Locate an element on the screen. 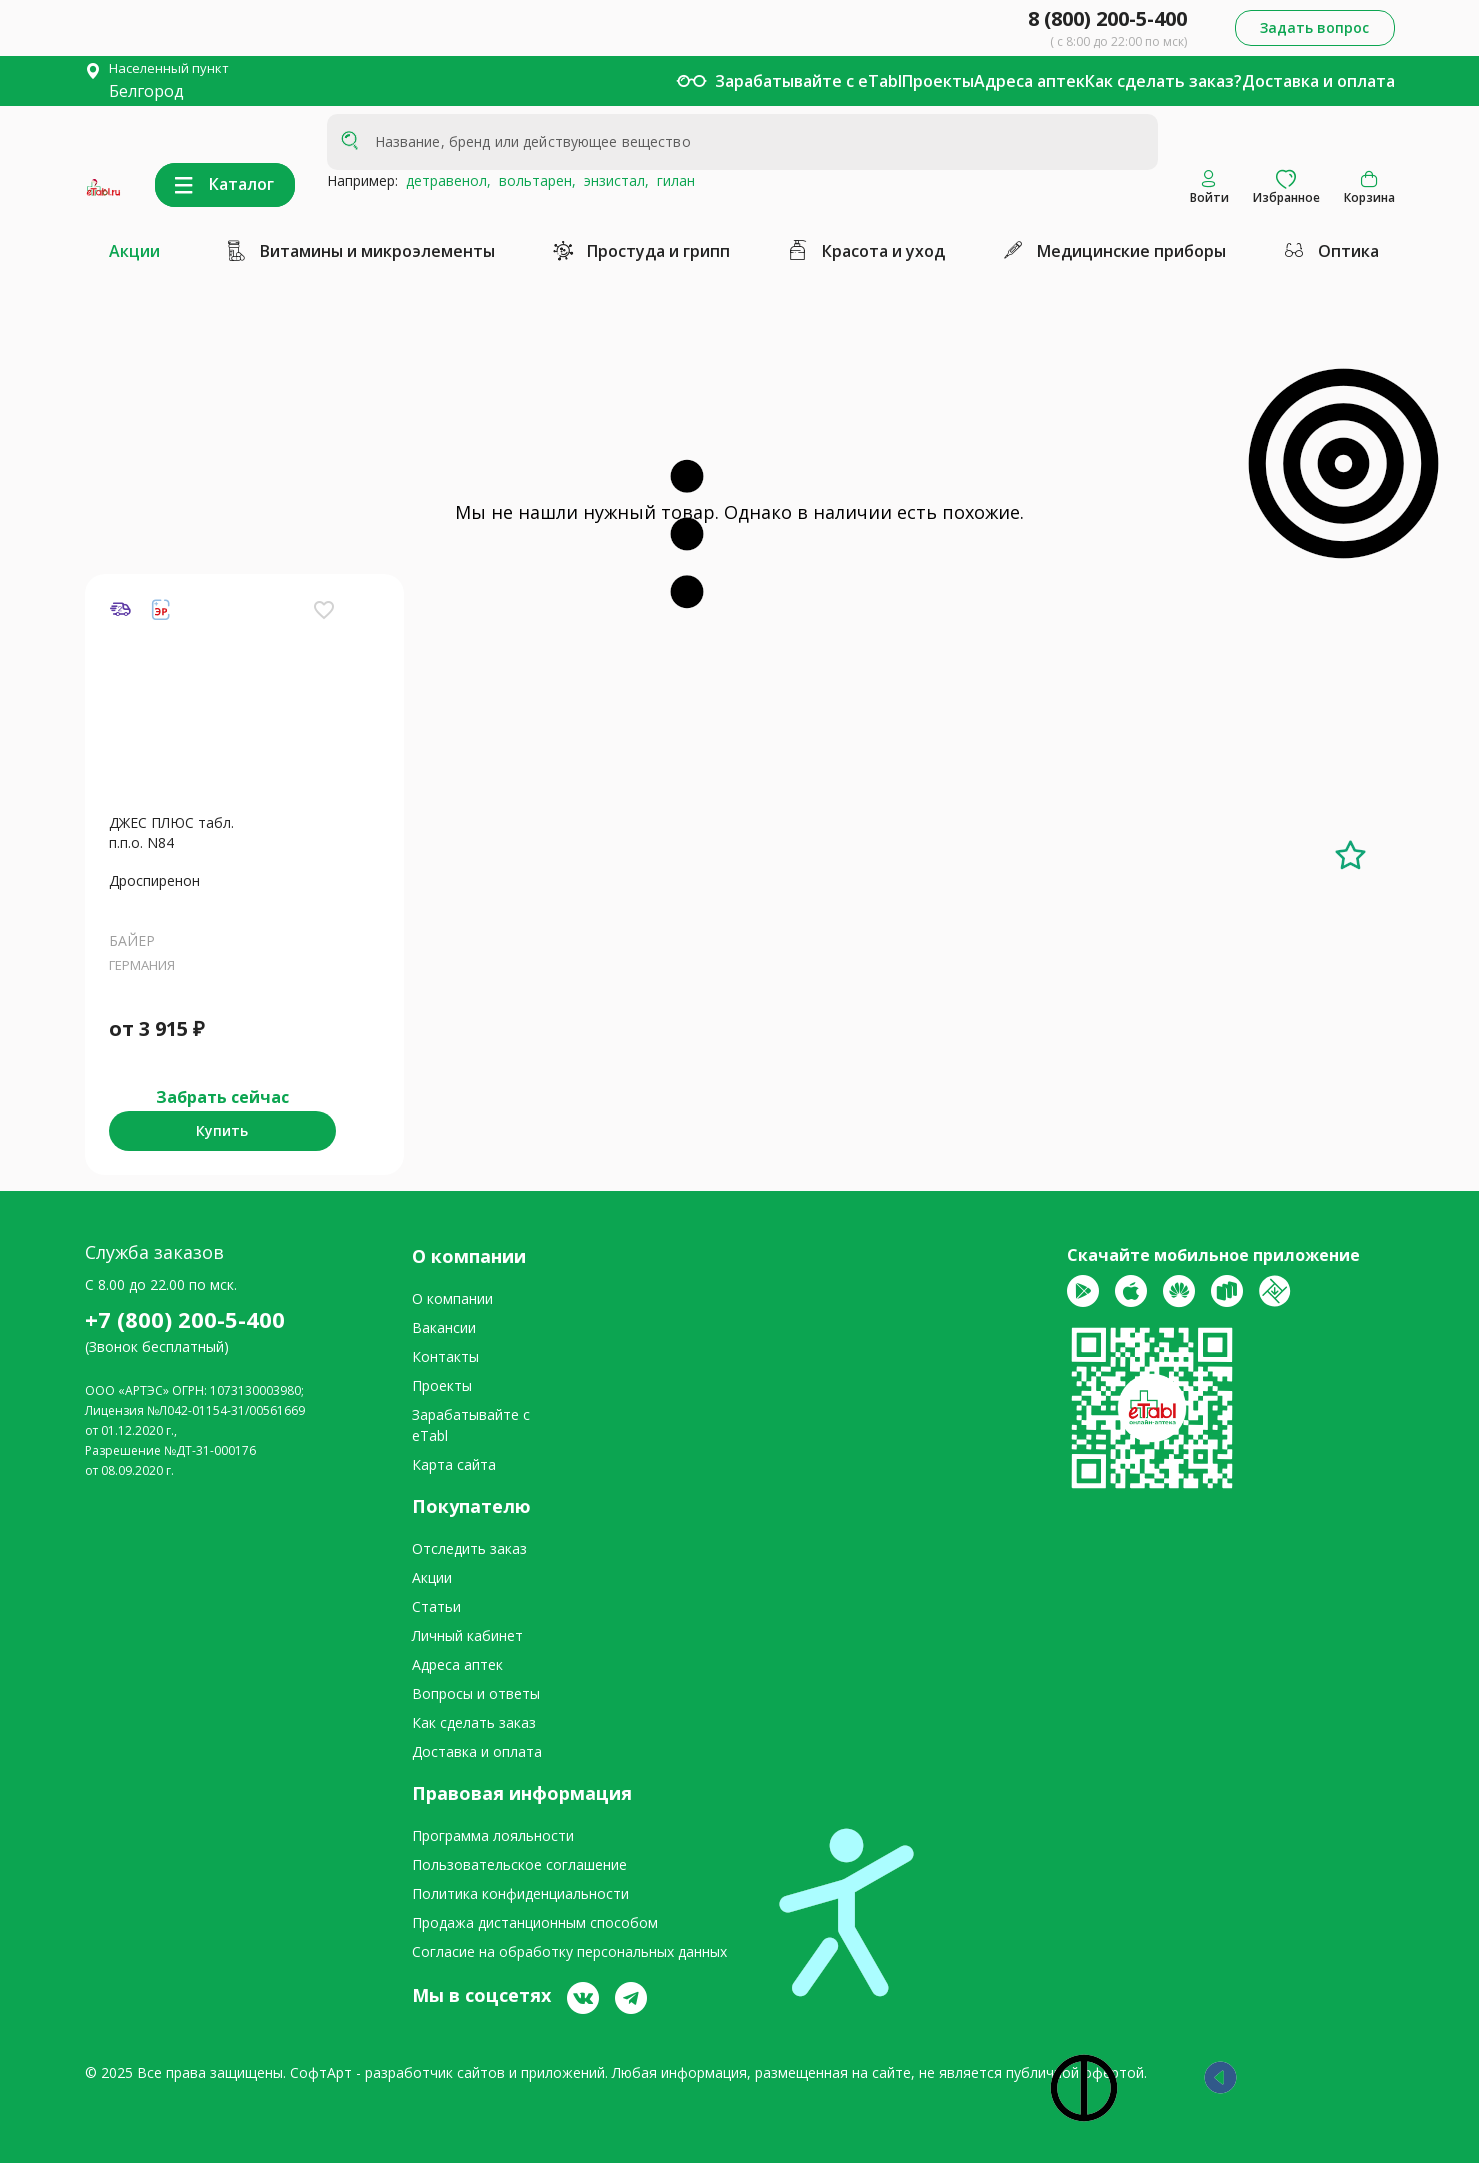 The height and width of the screenshot is (2163, 1479). go back to previous screen is located at coordinates (1220, 2077).